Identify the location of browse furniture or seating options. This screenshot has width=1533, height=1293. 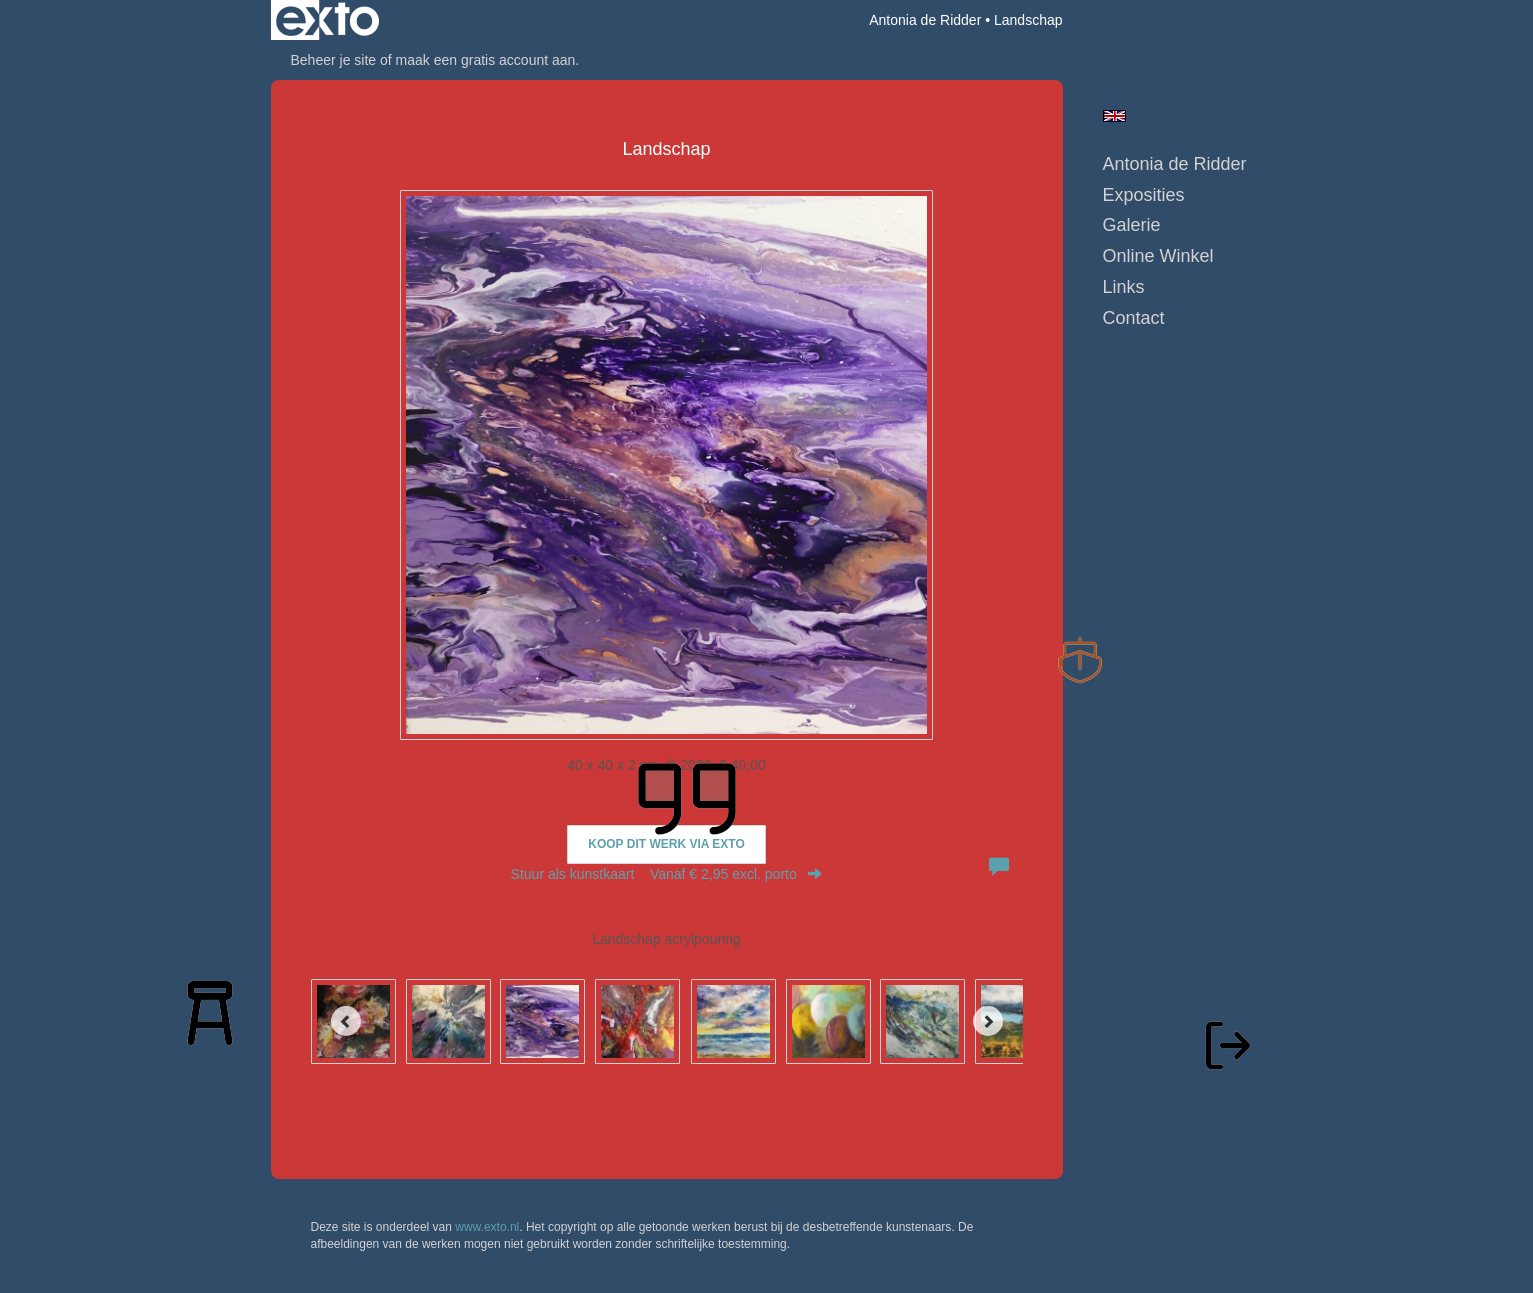
(210, 1013).